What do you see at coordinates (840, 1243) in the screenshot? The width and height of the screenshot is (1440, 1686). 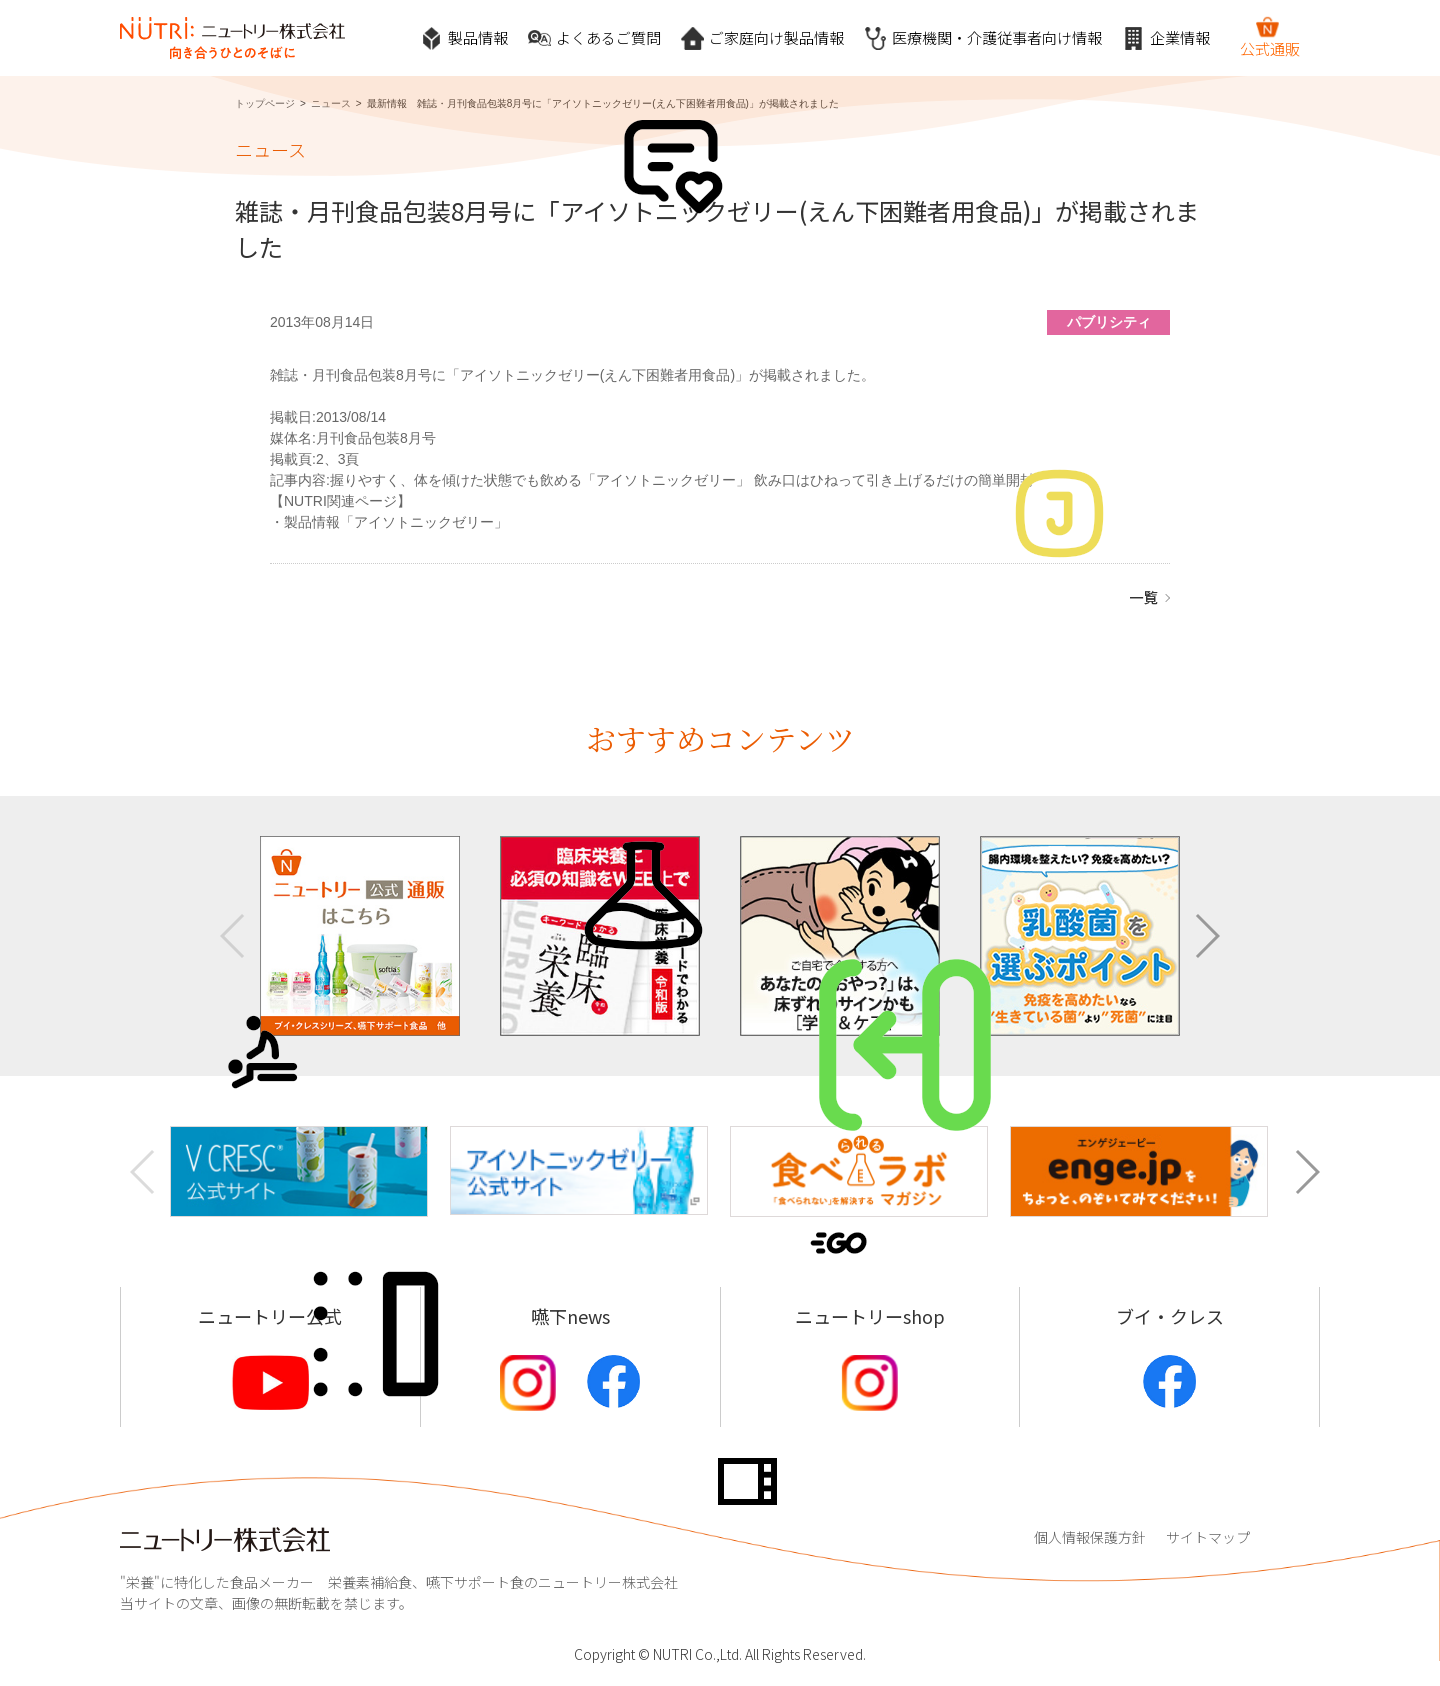 I see `go programming language logo` at bounding box center [840, 1243].